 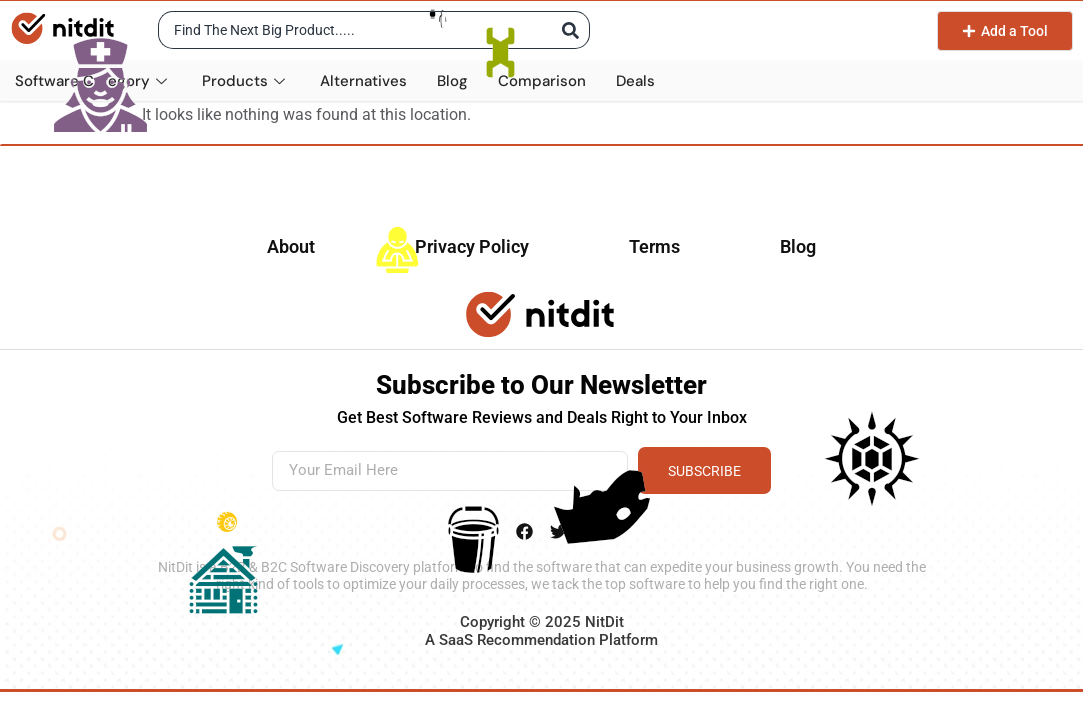 I want to click on access healthcare or medical services, so click(x=100, y=85).